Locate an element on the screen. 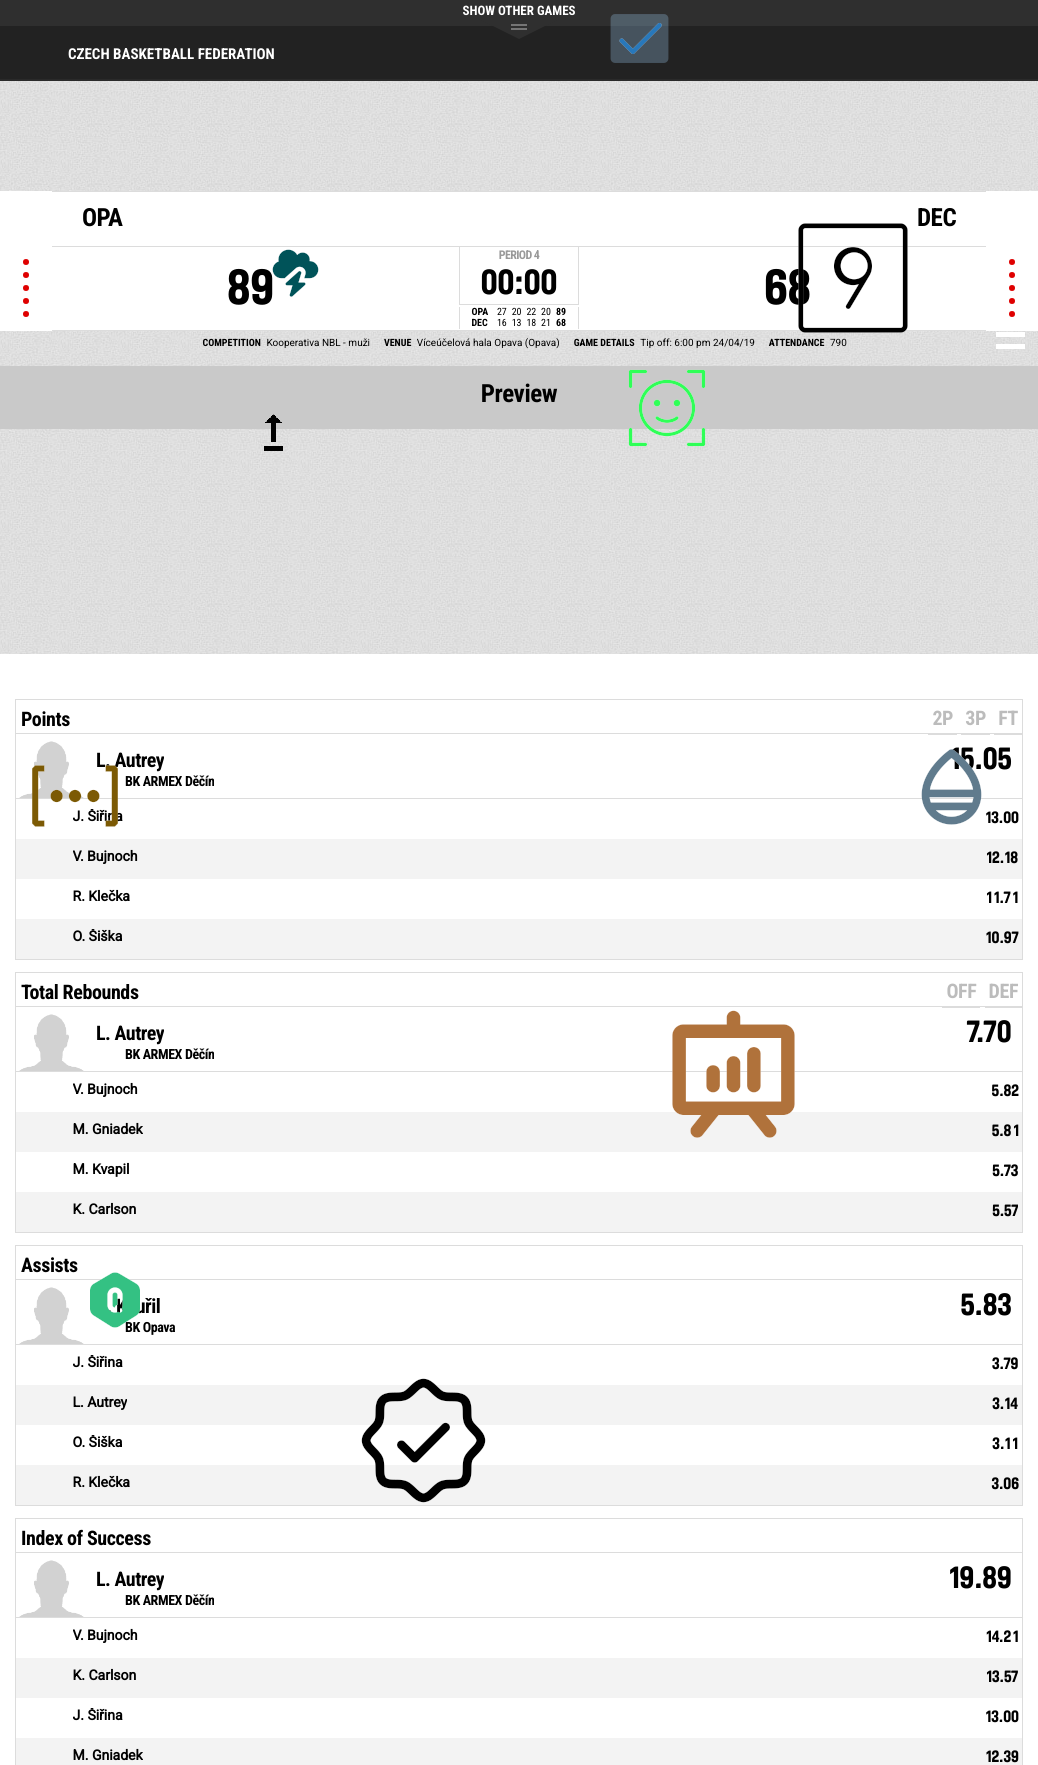 This screenshot has height=1765, width=1038. indicates partial fill level or half-full status is located at coordinates (951, 789).